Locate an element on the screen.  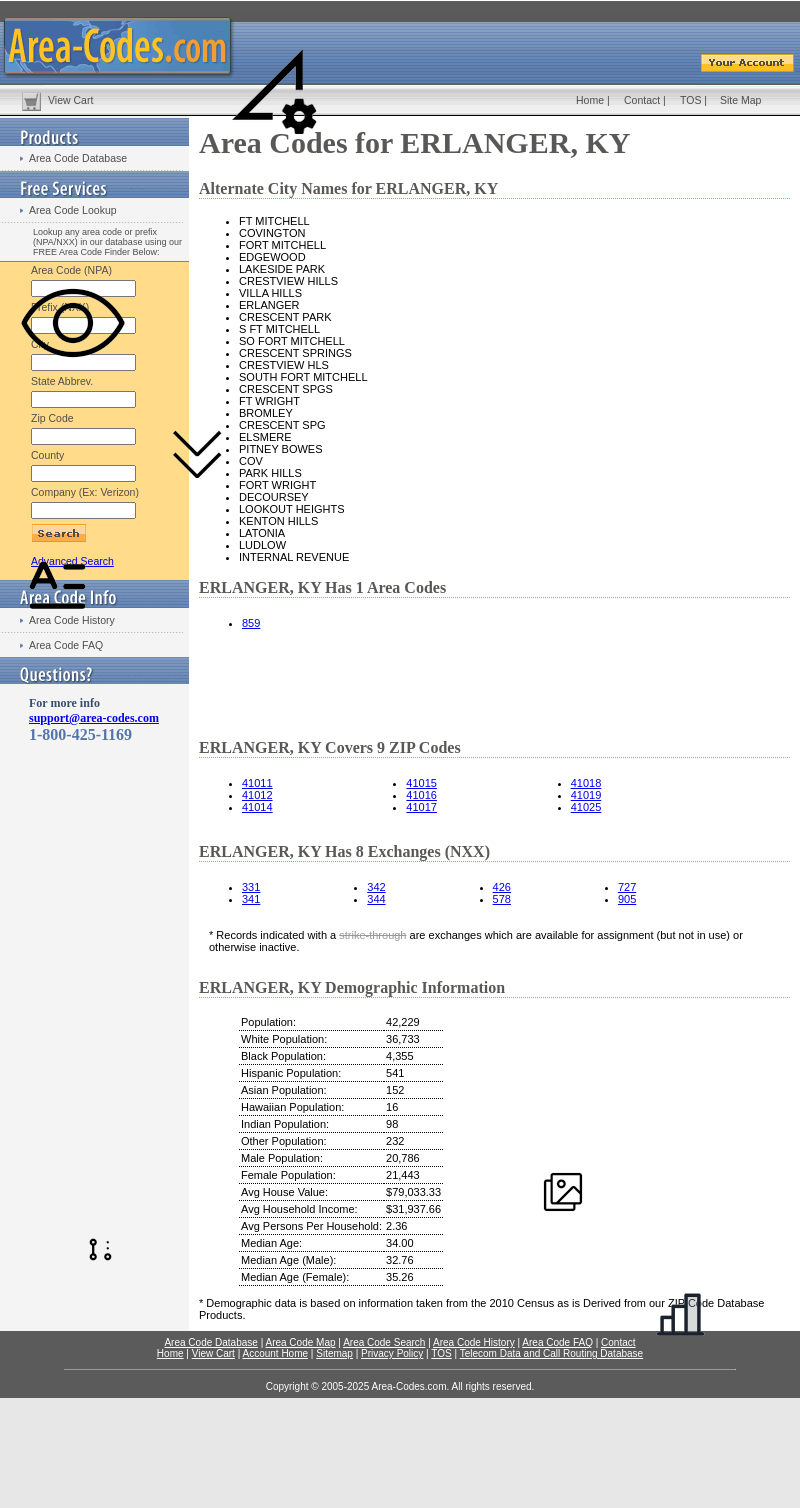
expand collapsed content below is located at coordinates (199, 456).